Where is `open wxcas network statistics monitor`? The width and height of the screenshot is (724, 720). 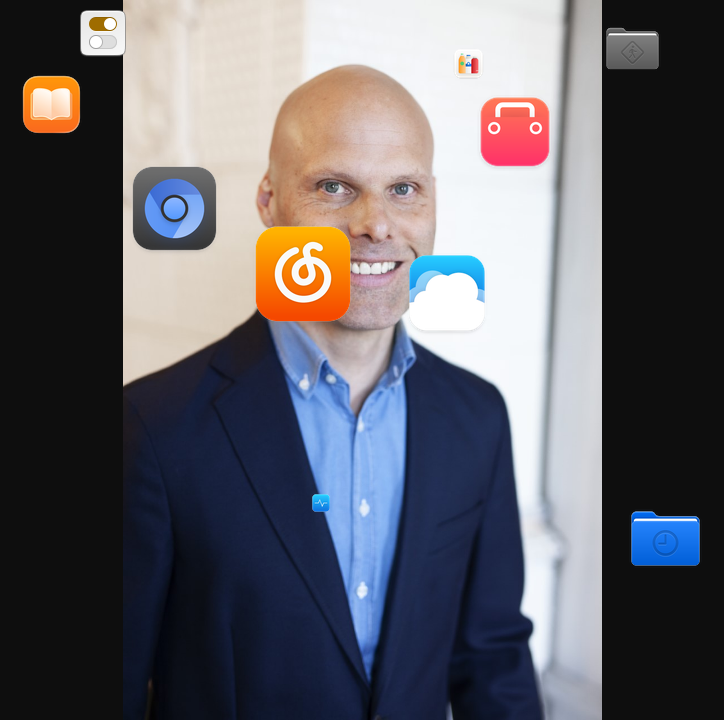 open wxcas network statistics monitor is located at coordinates (321, 503).